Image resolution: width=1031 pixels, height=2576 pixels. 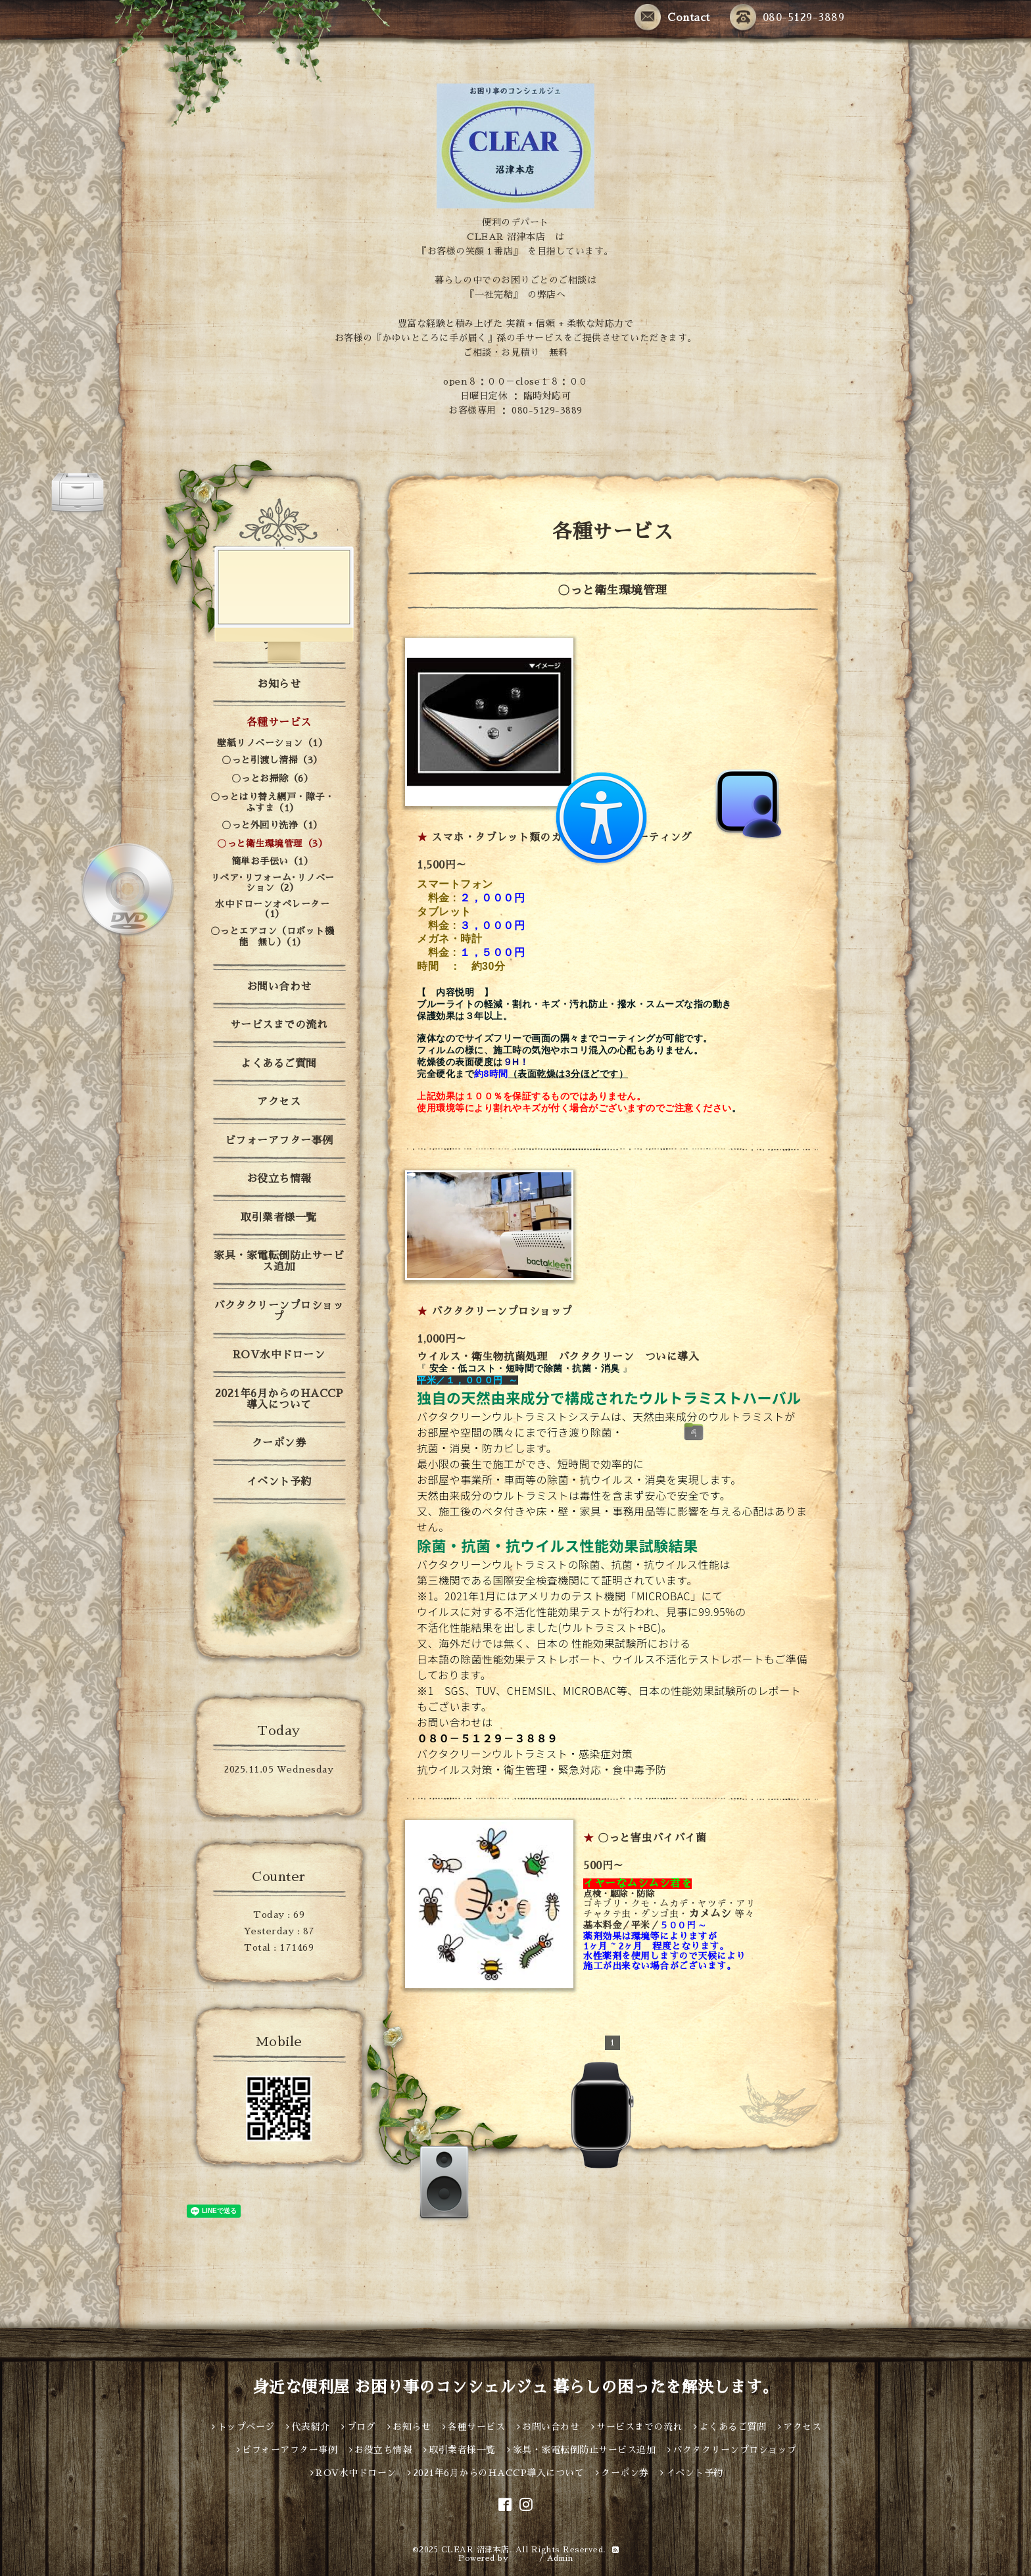 What do you see at coordinates (747, 801) in the screenshot?
I see `share your screen with others` at bounding box center [747, 801].